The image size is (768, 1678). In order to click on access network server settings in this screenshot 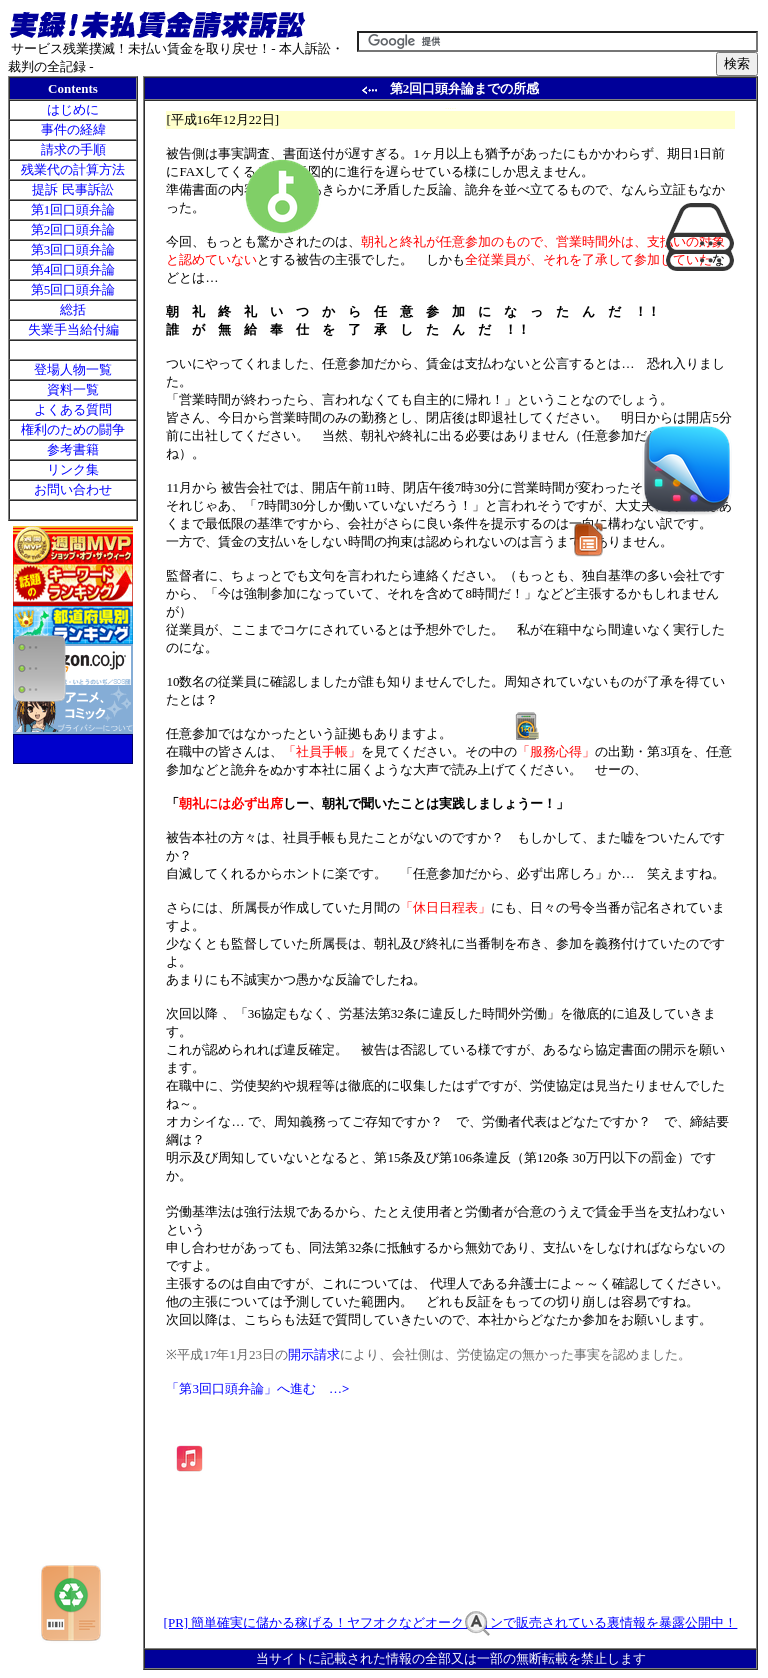, I will do `click(39, 668)`.